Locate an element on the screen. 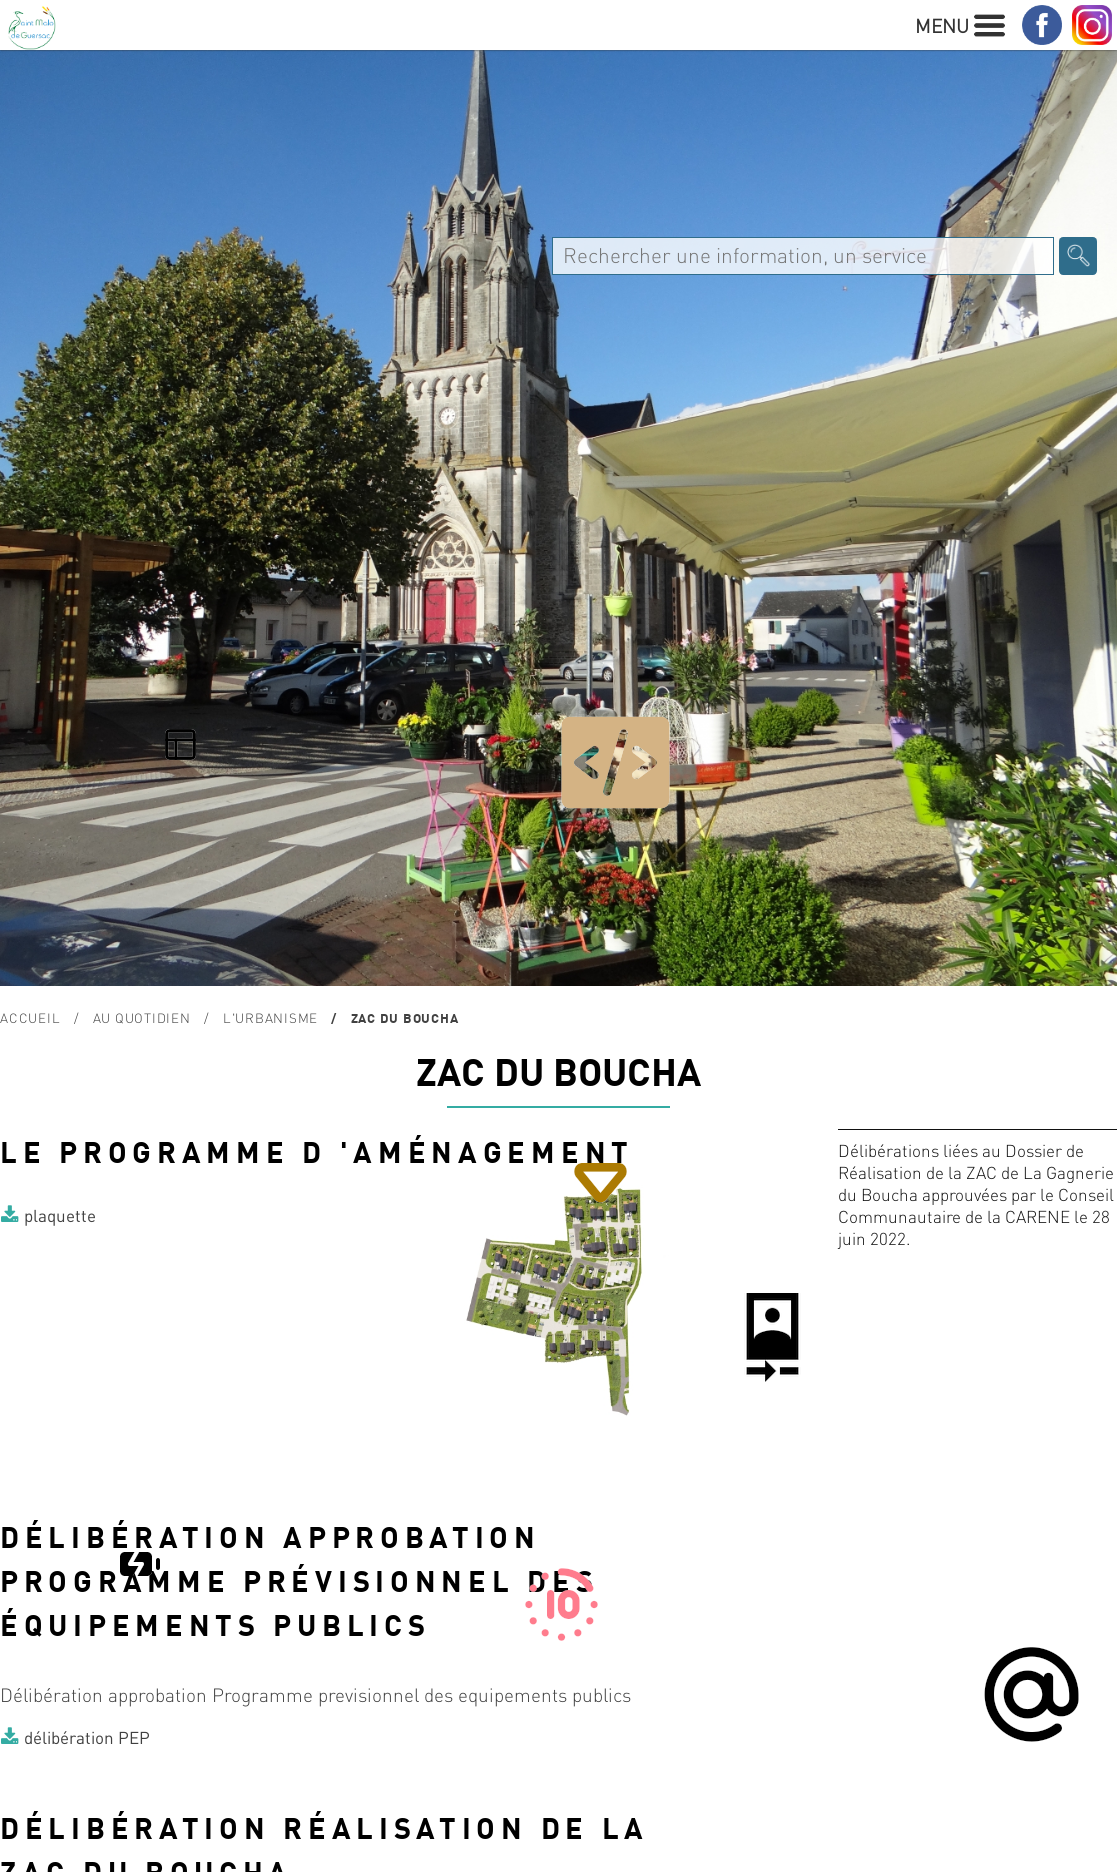  view or edit source code is located at coordinates (615, 762).